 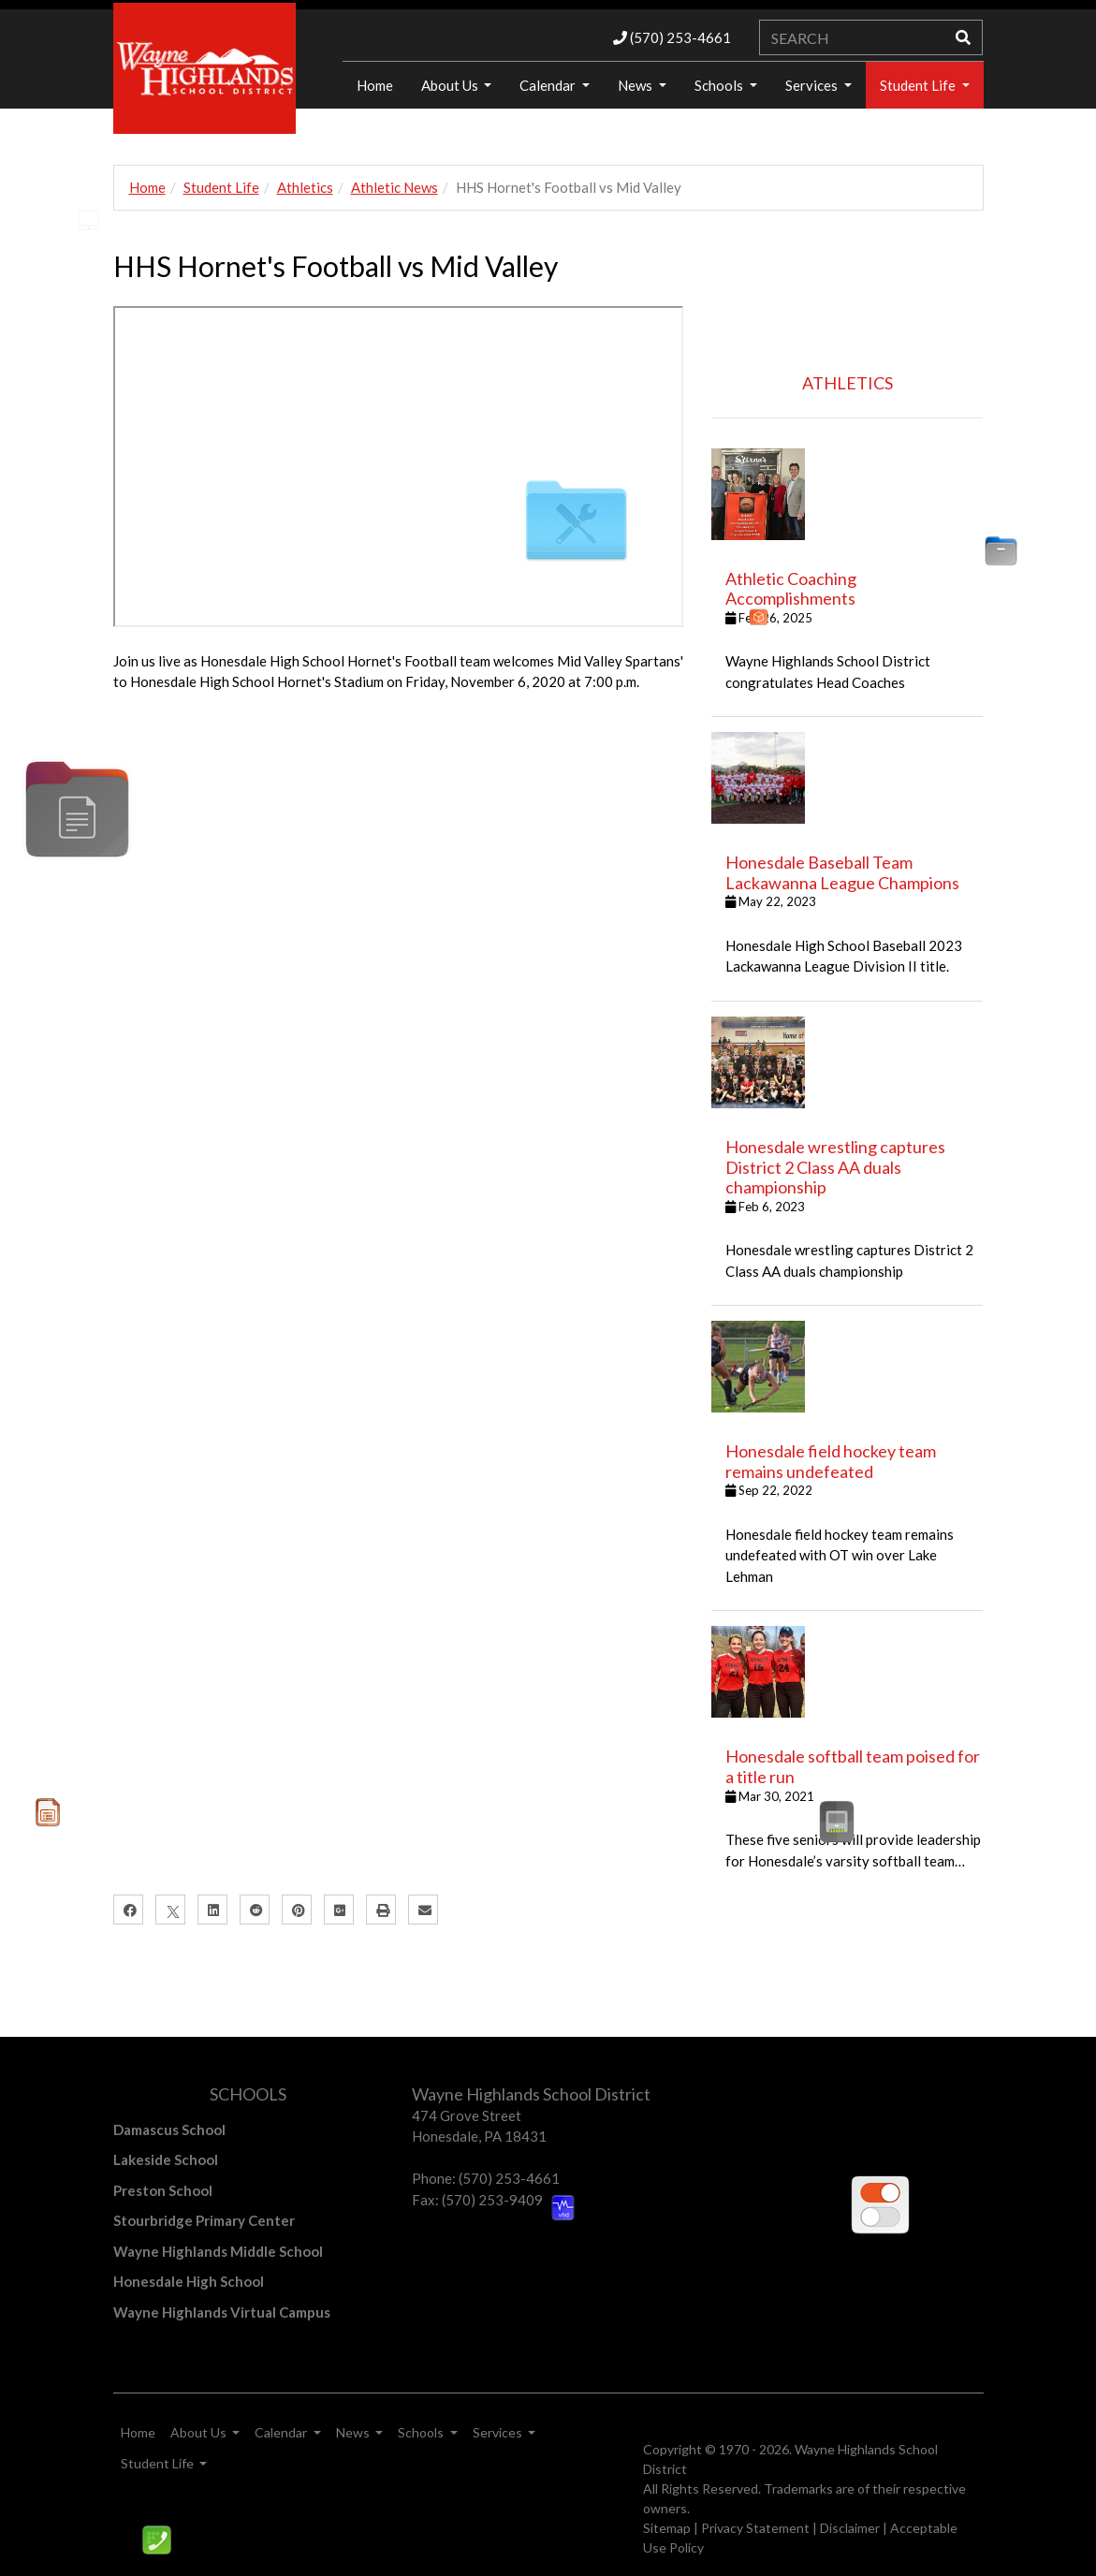 What do you see at coordinates (1001, 550) in the screenshot?
I see `open the file manager application` at bounding box center [1001, 550].